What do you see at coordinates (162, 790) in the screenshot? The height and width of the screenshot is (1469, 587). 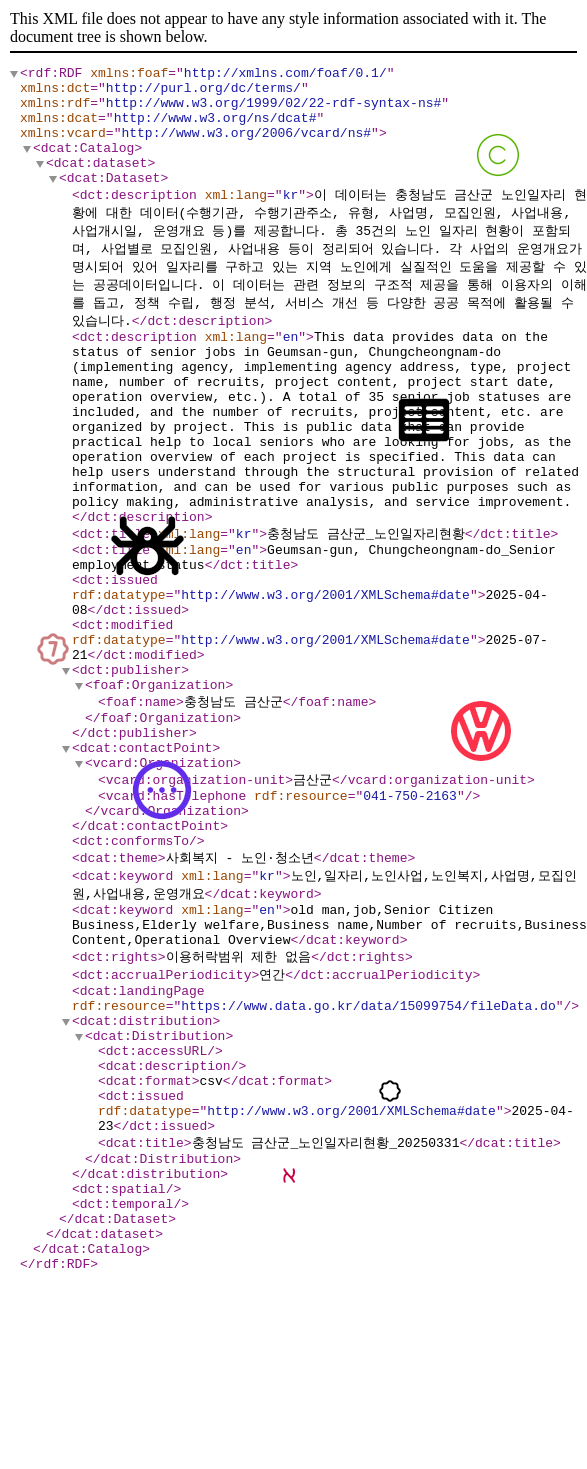 I see `open more options menu` at bounding box center [162, 790].